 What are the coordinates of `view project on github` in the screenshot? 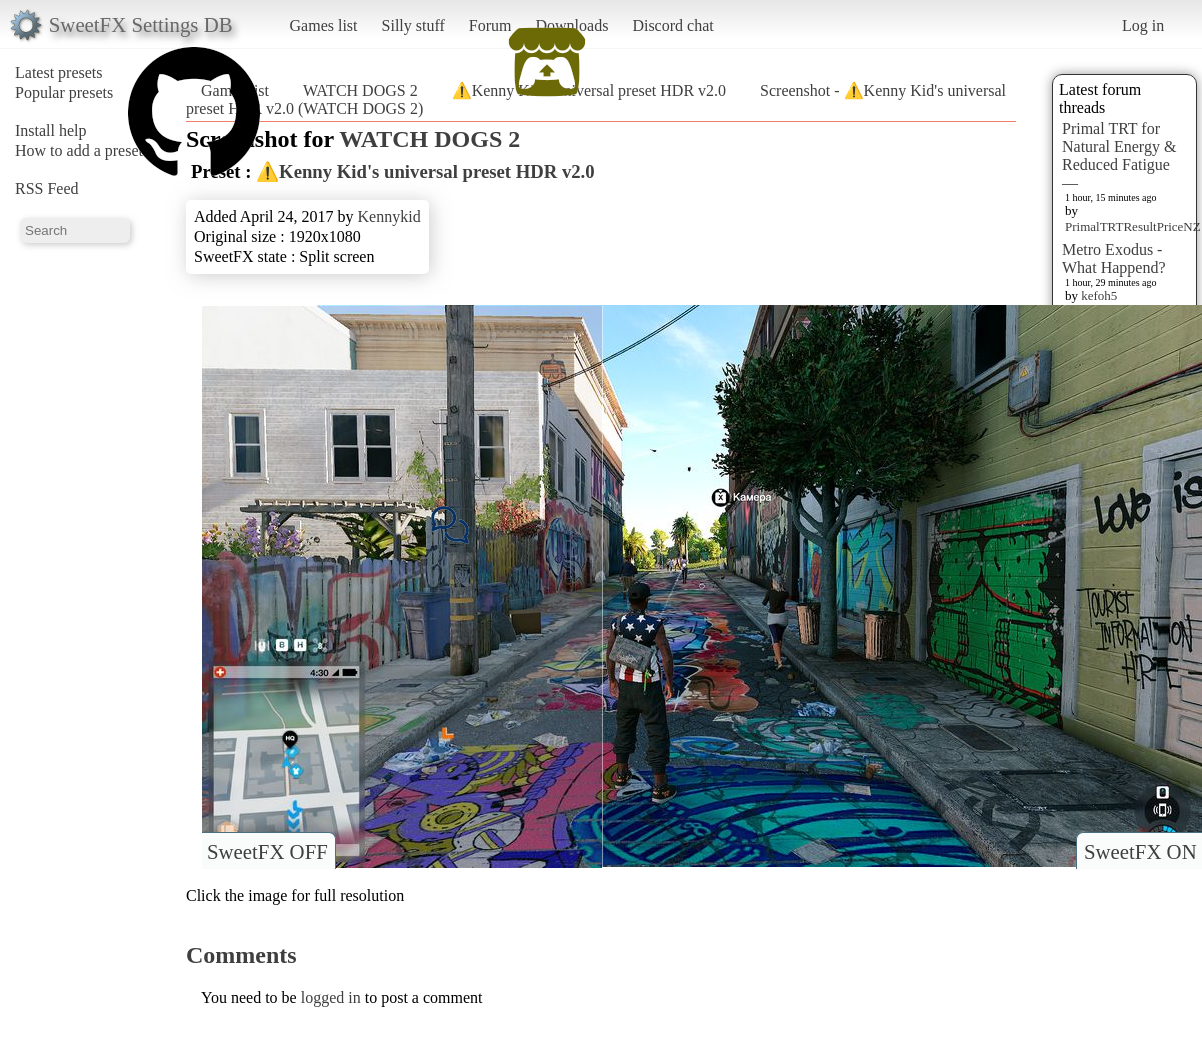 It's located at (194, 113).